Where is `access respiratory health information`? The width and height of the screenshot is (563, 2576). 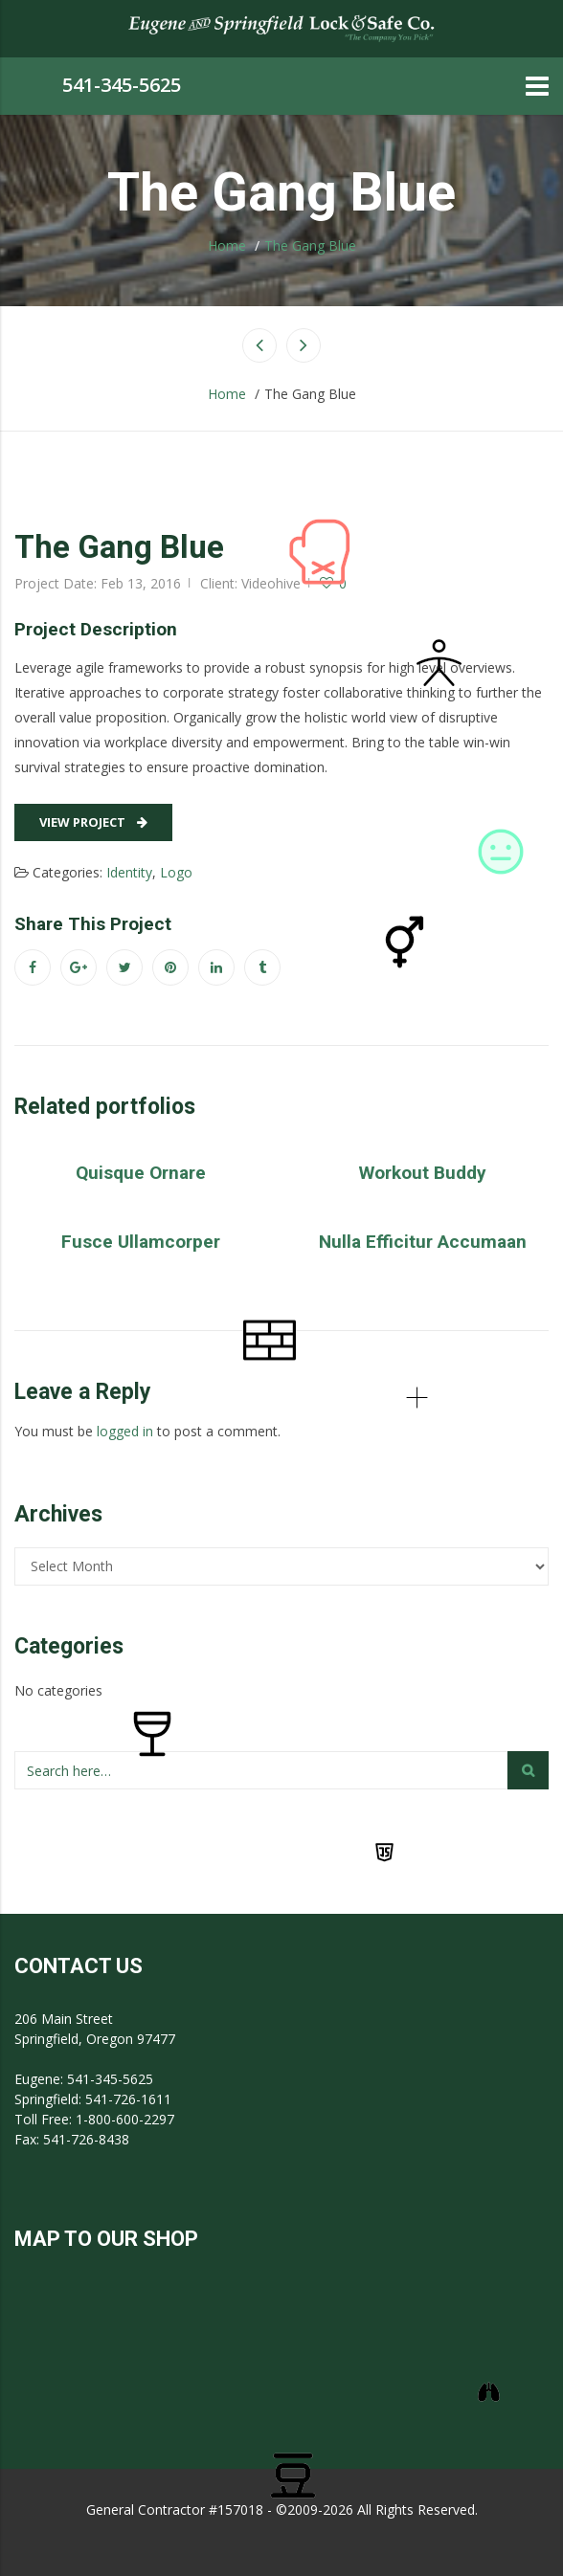 access respiratory health information is located at coordinates (488, 2391).